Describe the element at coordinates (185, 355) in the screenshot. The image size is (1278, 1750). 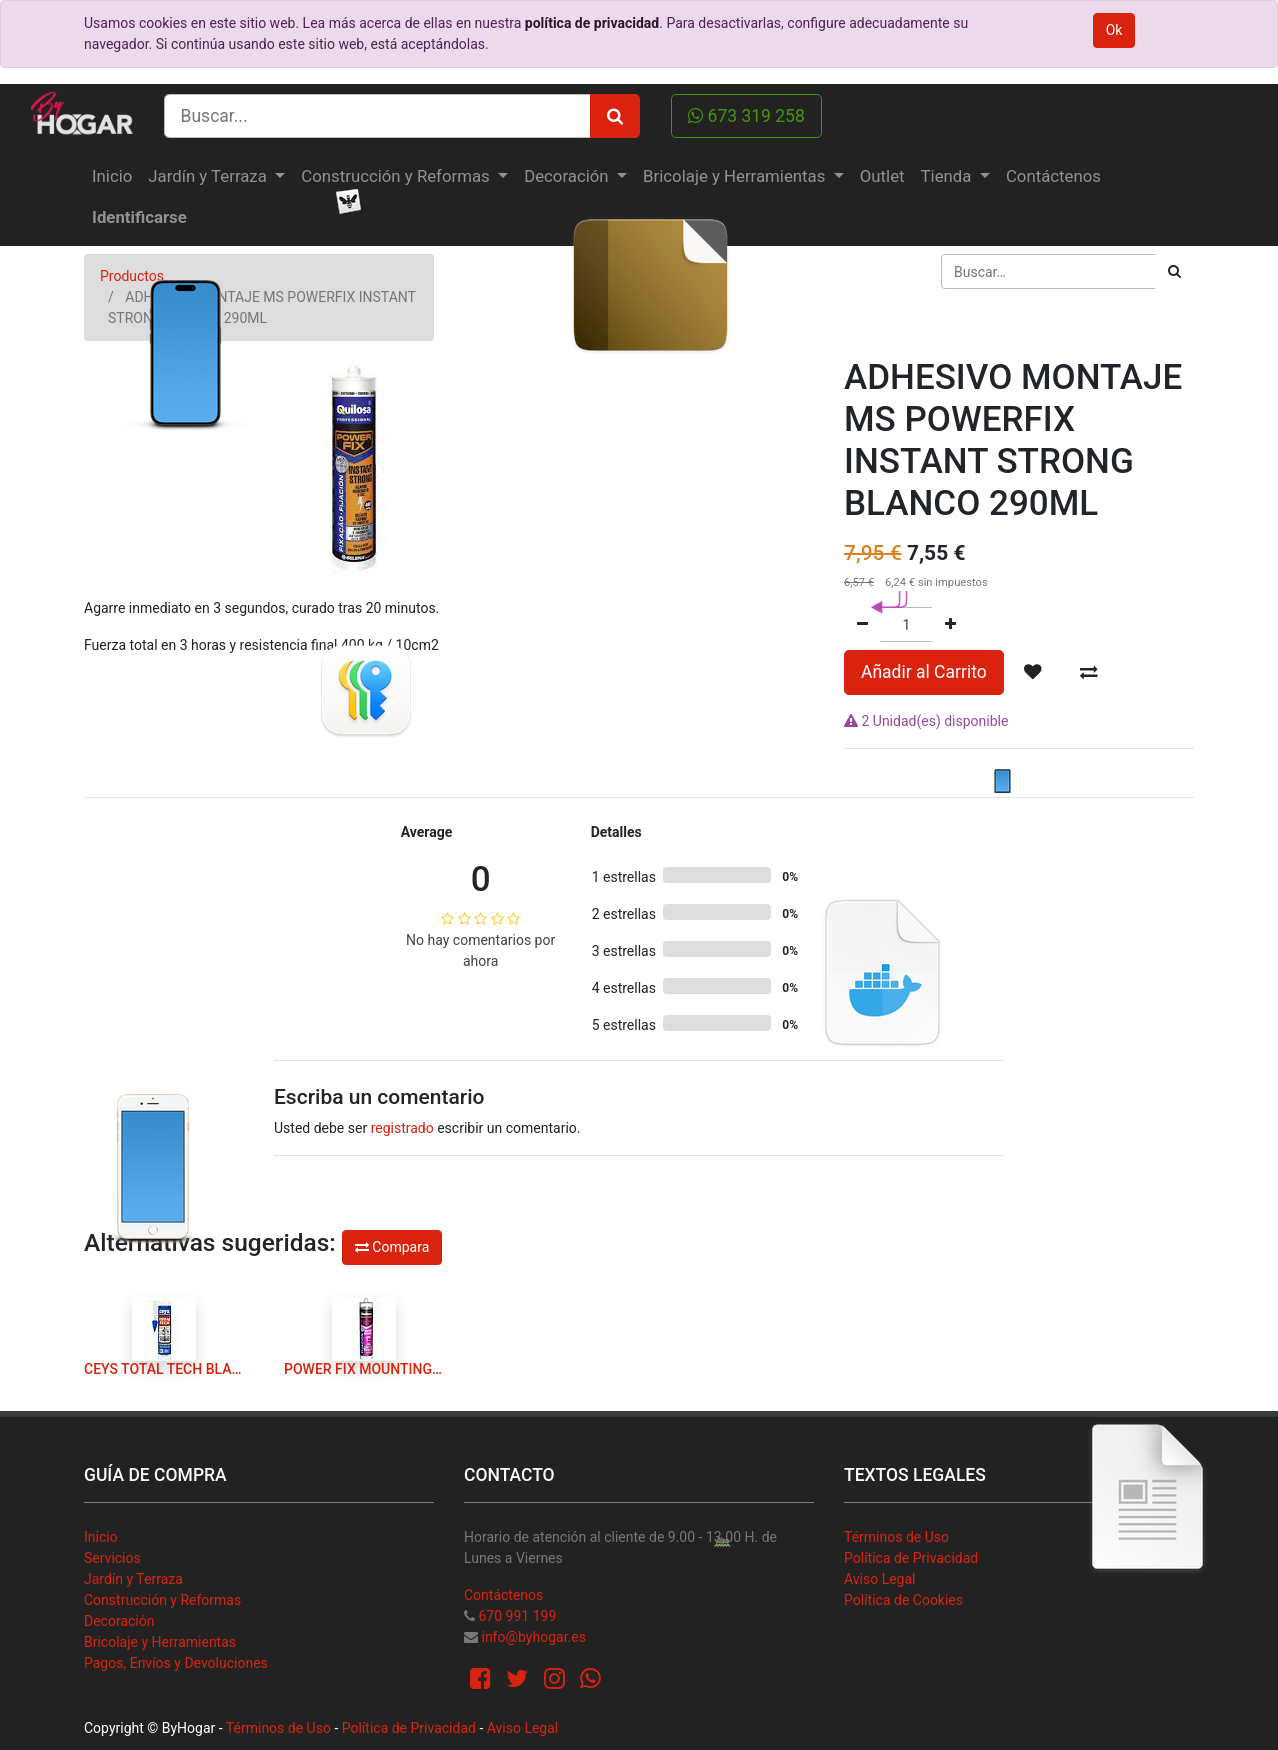
I see `iPhone 15 Pro device icon` at that location.